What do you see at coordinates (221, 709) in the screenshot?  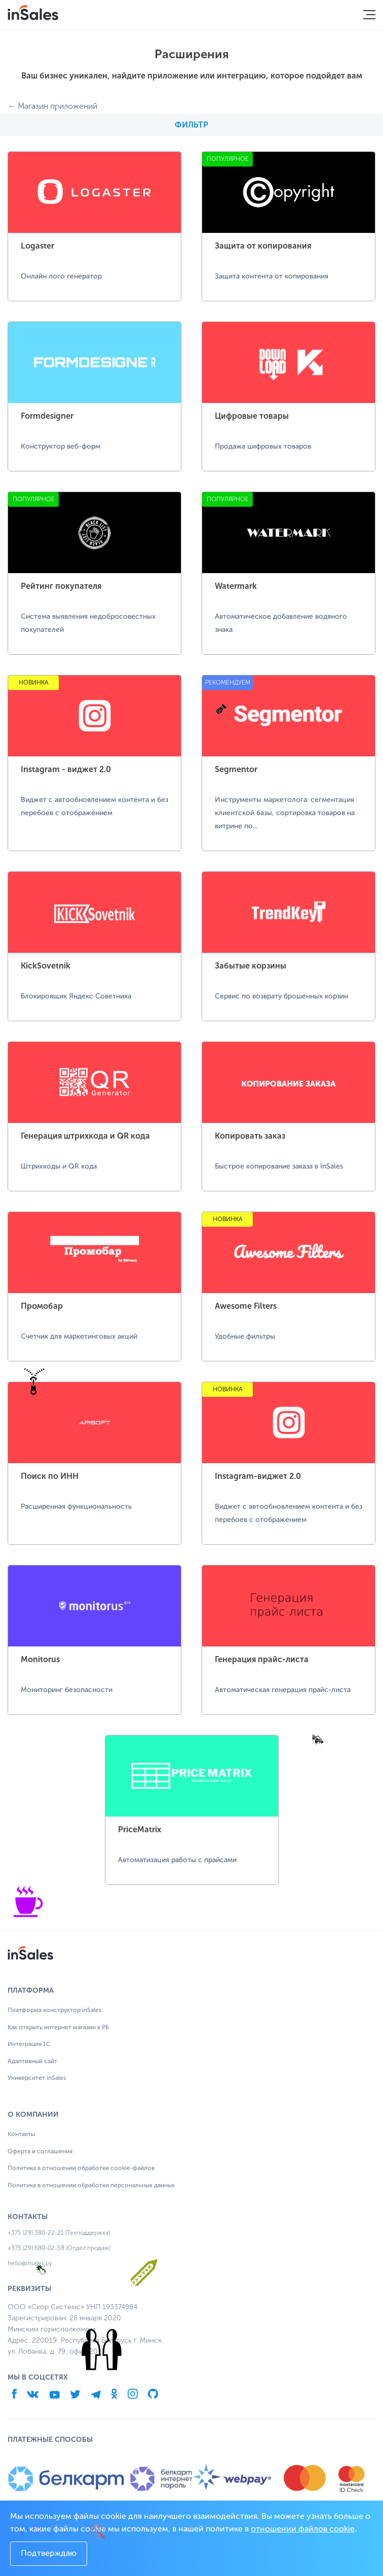 I see `nuclear bomb or atomic weapon icon` at bounding box center [221, 709].